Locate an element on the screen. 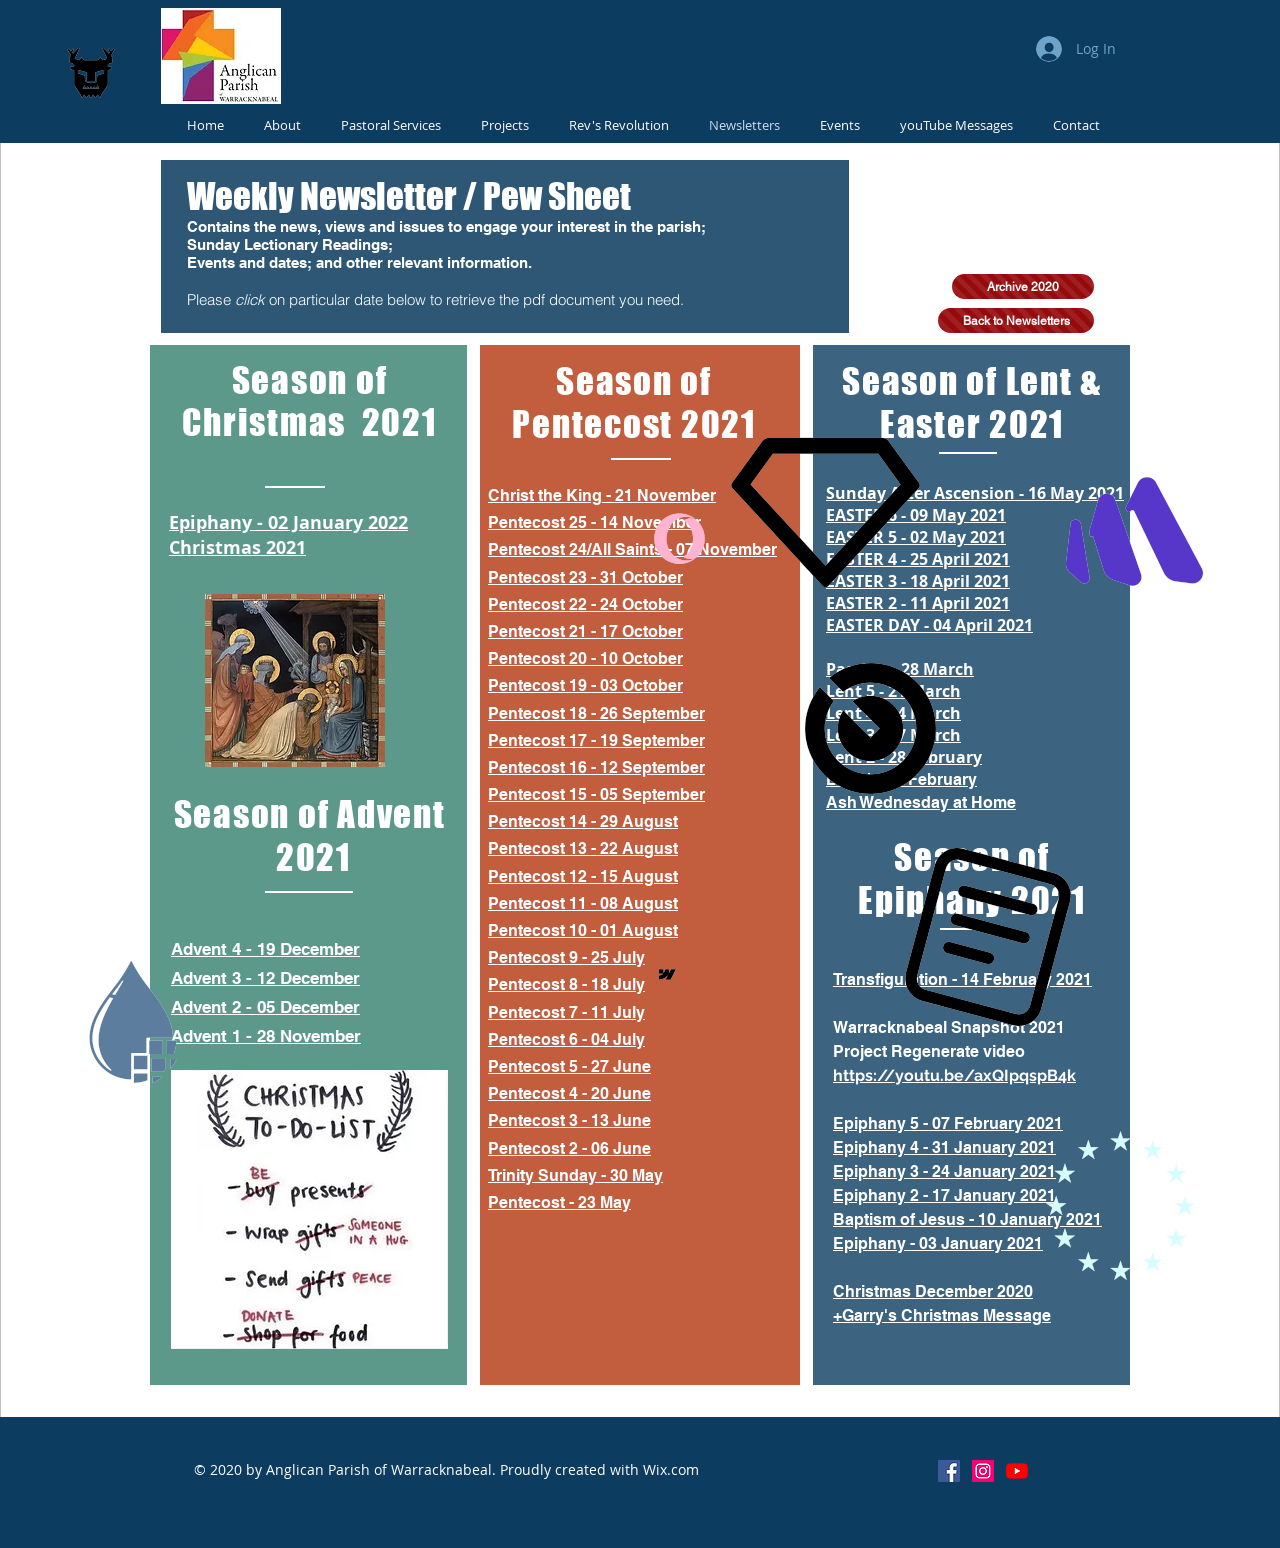 This screenshot has width=1280, height=1548. scan a QR code or barcode is located at coordinates (870, 728).